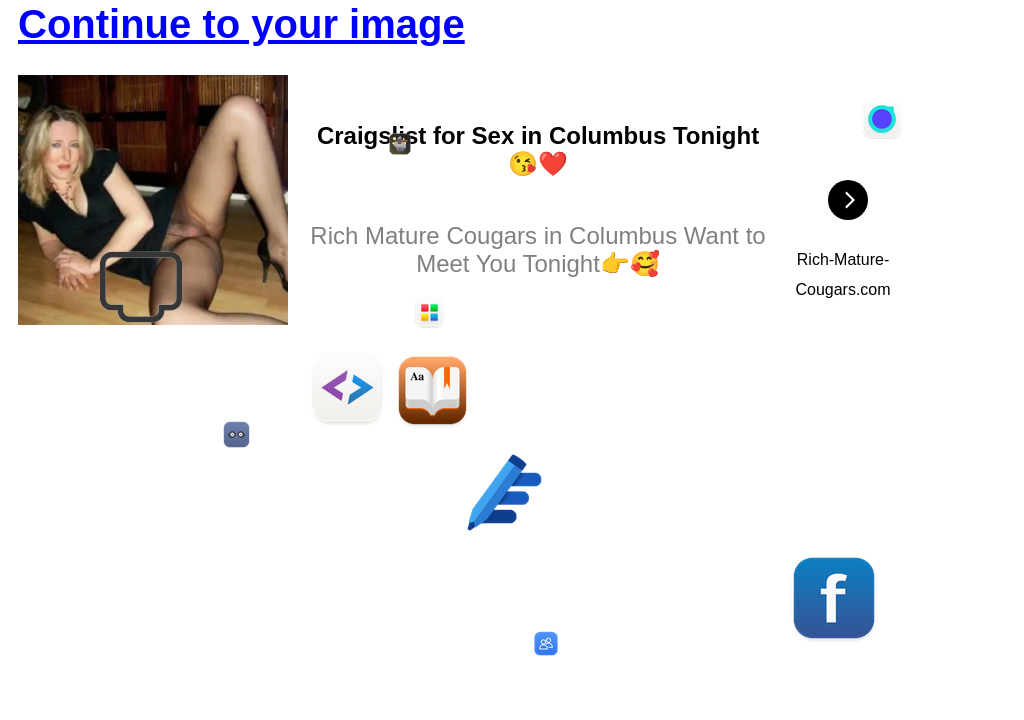 This screenshot has width=1024, height=720. Describe the element at coordinates (429, 312) in the screenshot. I see `open Code::Blocks IDE application` at that location.